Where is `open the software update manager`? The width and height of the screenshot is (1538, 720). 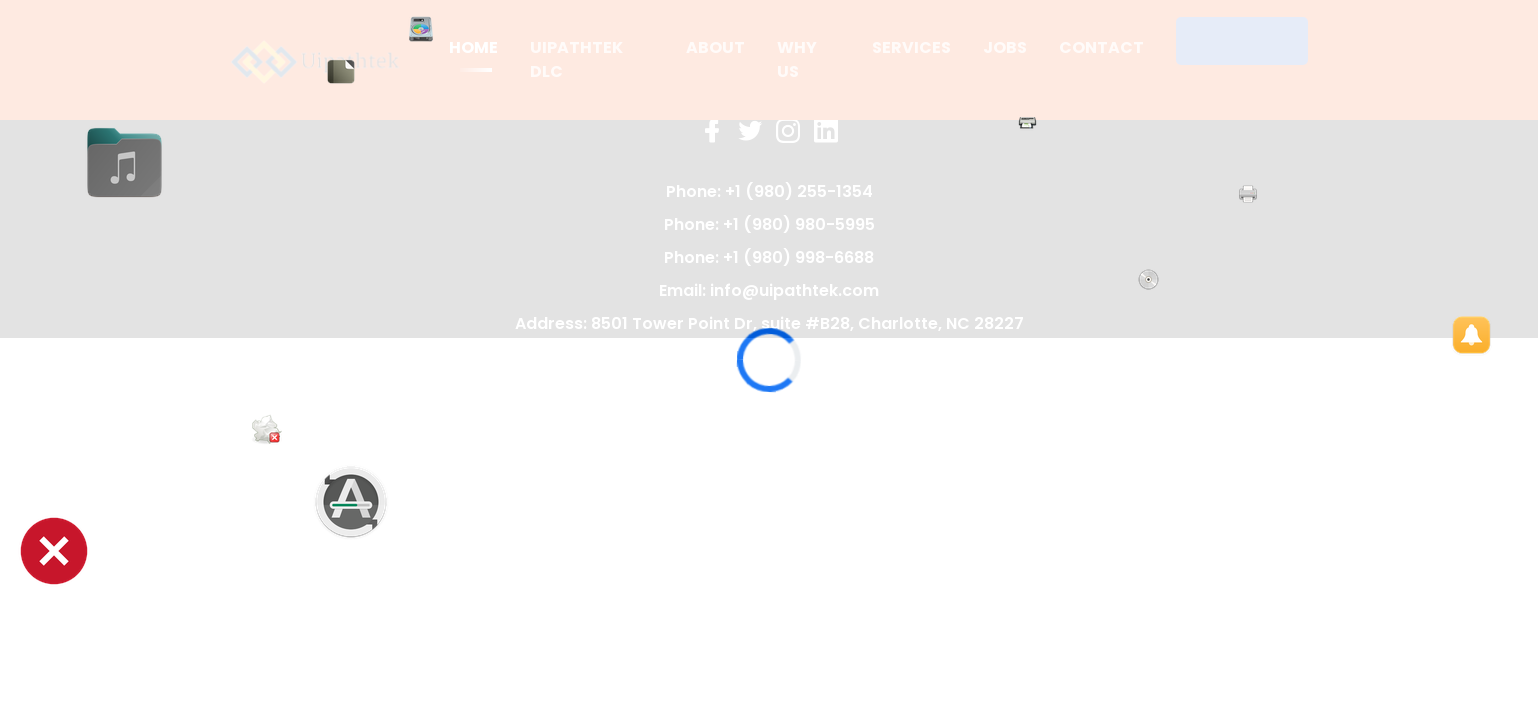 open the software update manager is located at coordinates (351, 502).